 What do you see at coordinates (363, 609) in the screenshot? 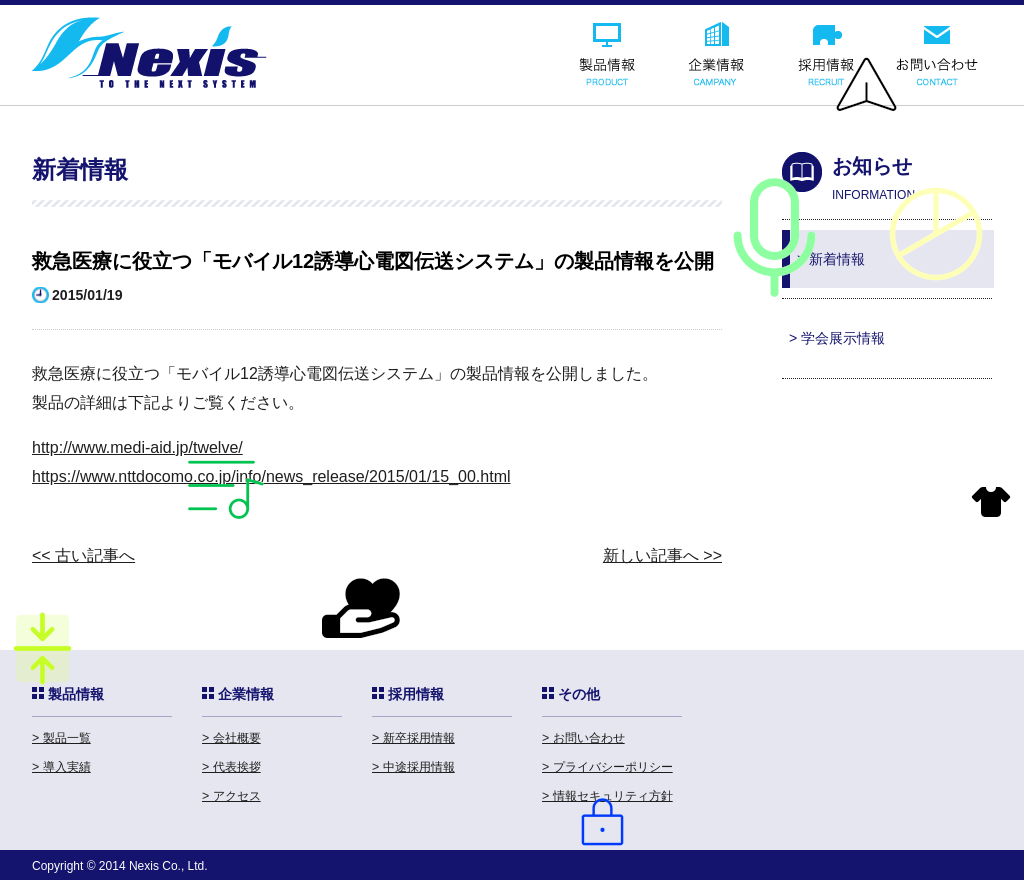
I see `donate or make a charitable contribution` at bounding box center [363, 609].